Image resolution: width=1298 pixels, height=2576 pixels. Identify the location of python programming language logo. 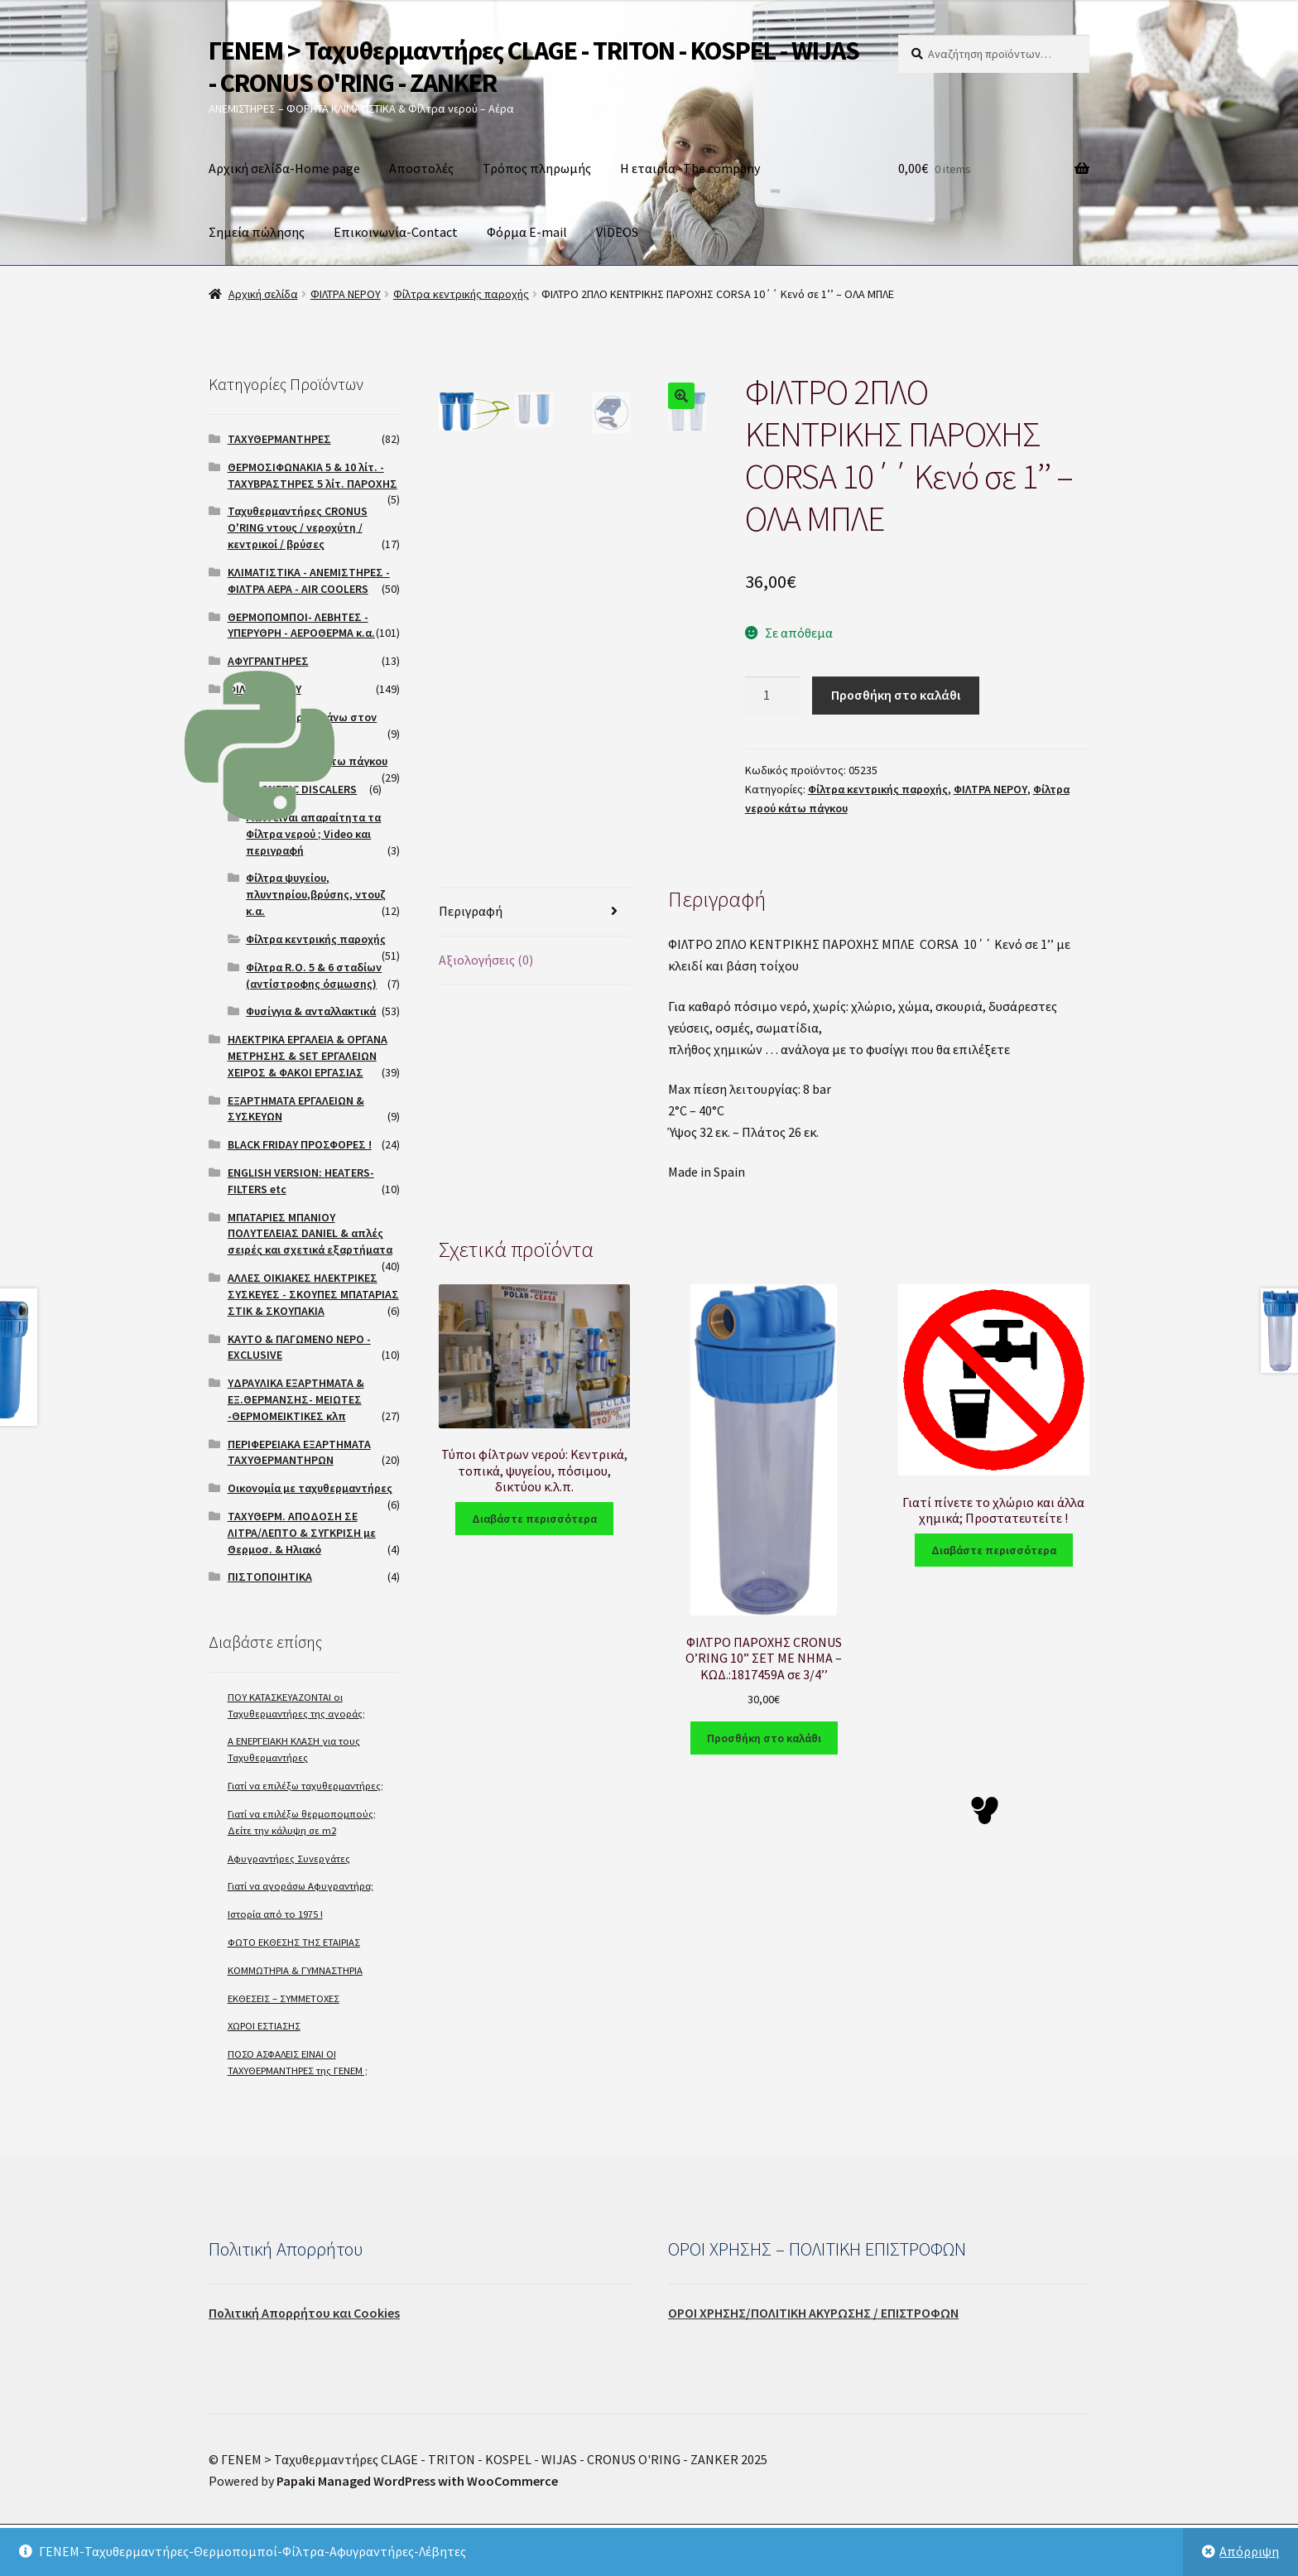
(259, 745).